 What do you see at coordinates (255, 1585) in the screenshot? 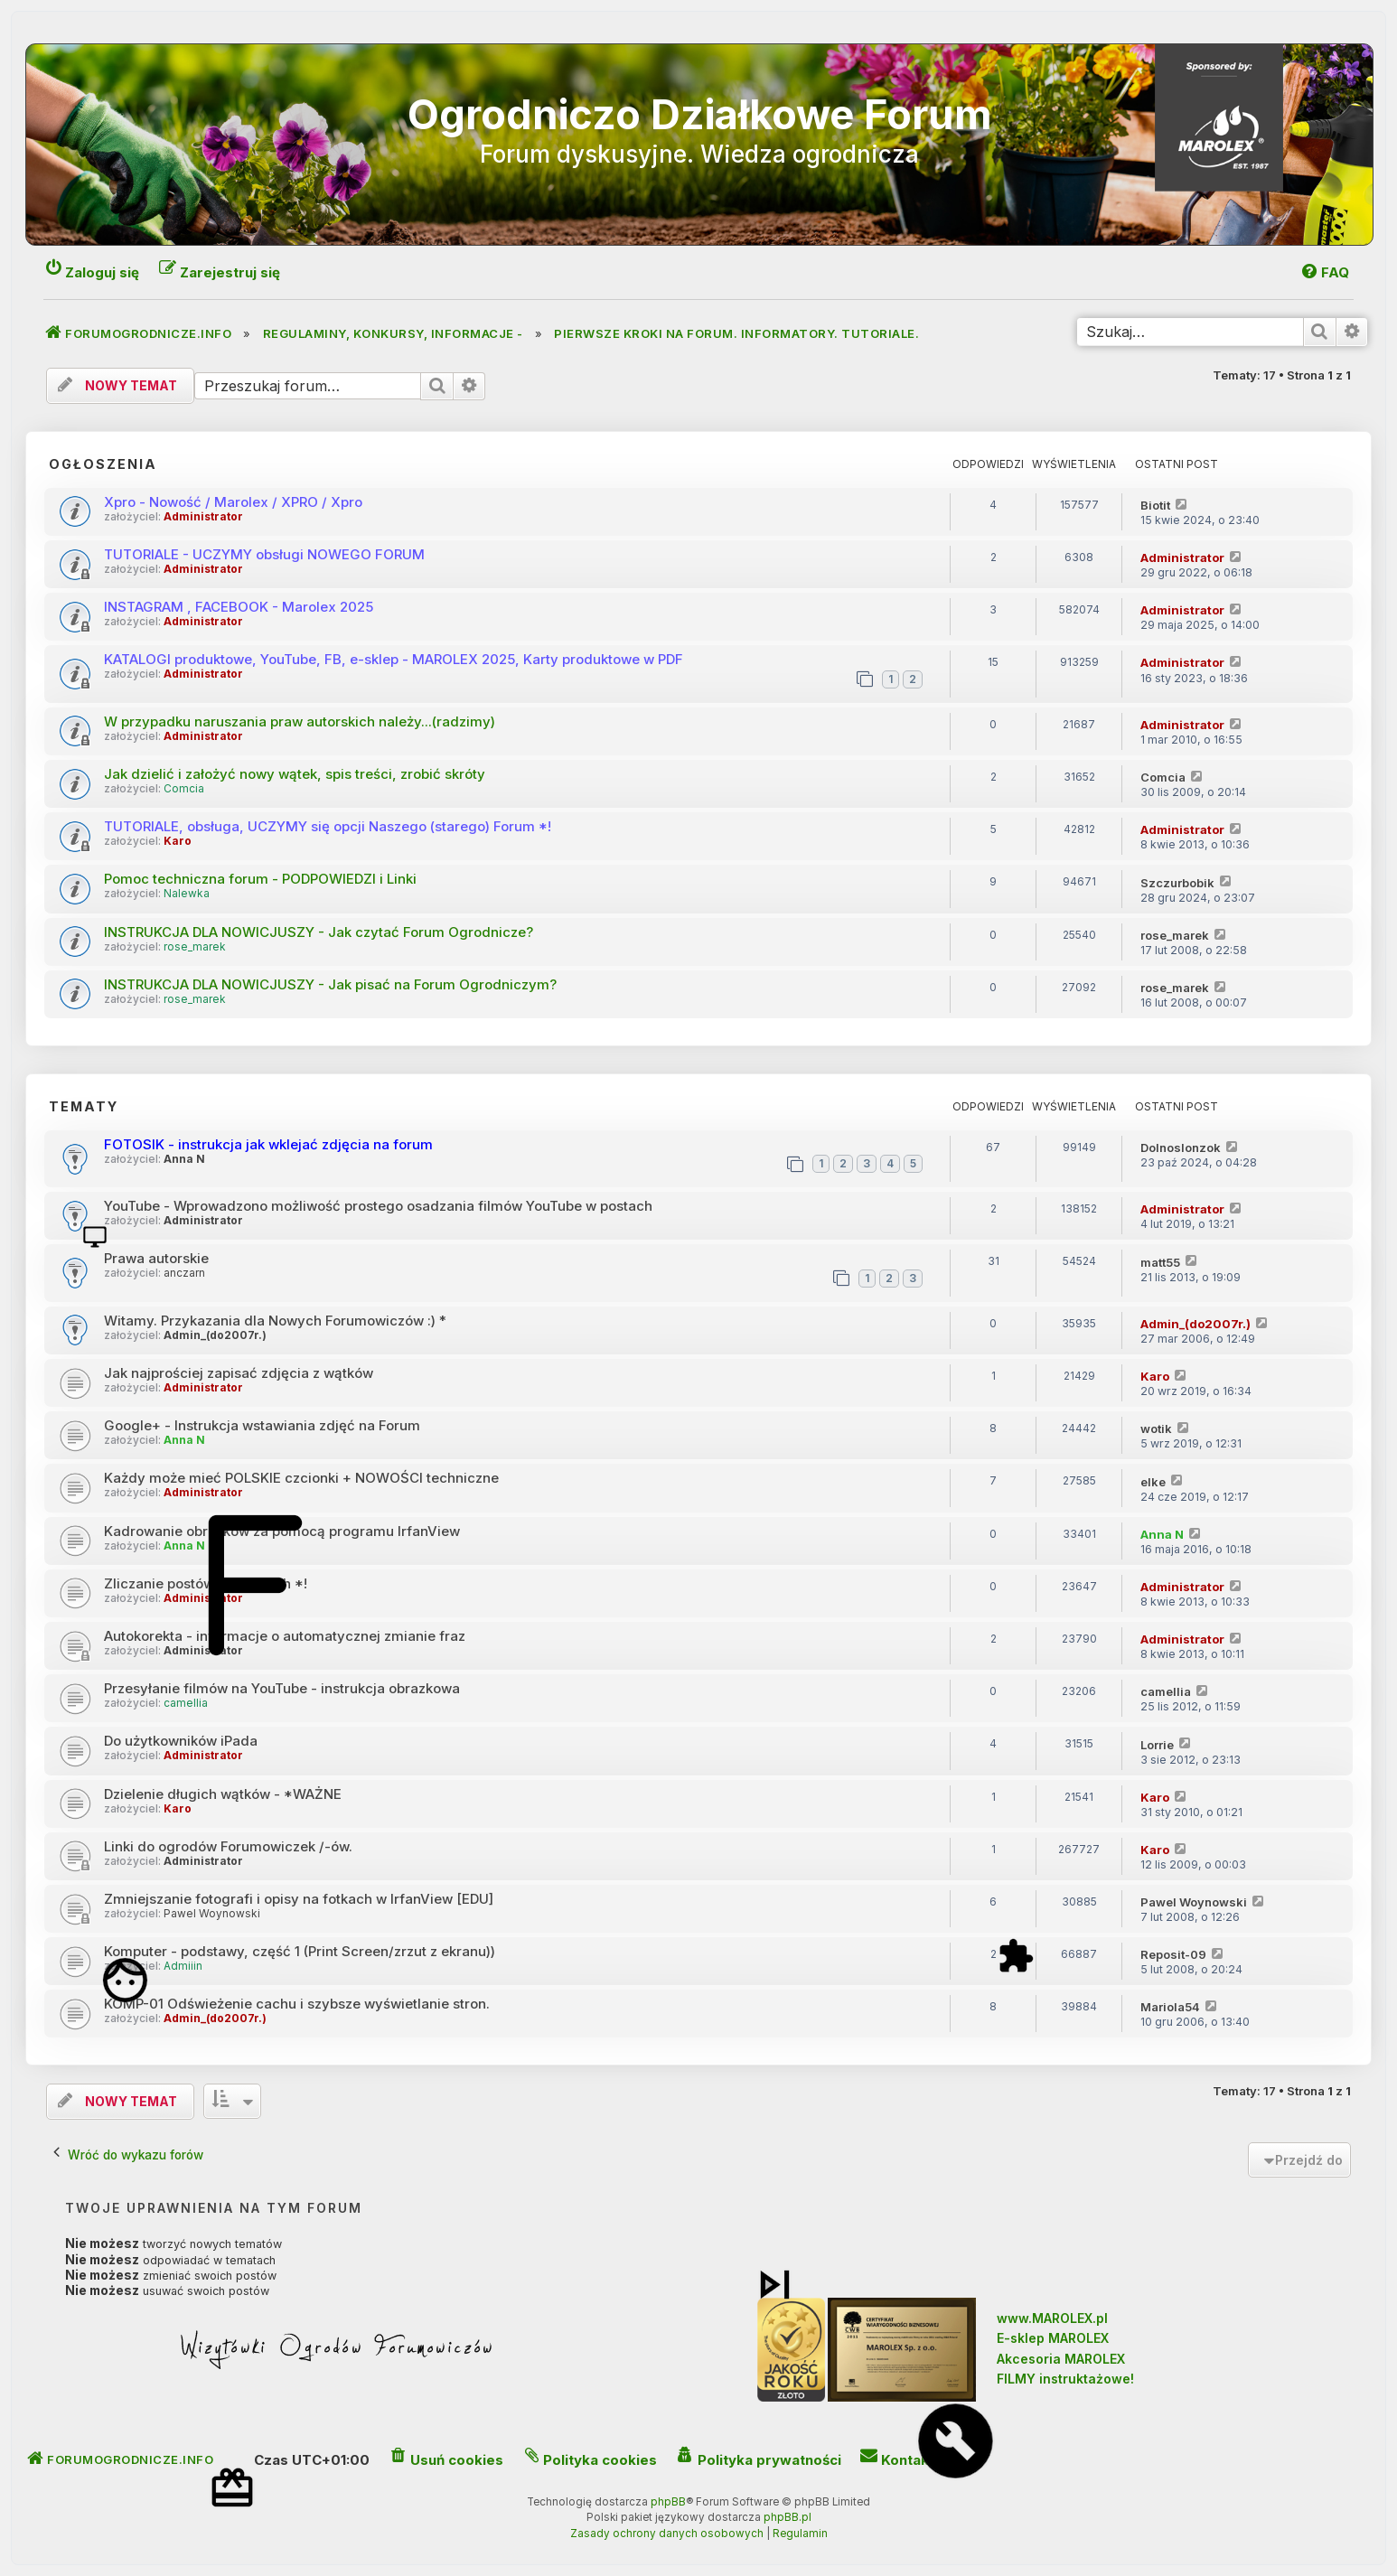
I see `facebook app or social media link` at bounding box center [255, 1585].